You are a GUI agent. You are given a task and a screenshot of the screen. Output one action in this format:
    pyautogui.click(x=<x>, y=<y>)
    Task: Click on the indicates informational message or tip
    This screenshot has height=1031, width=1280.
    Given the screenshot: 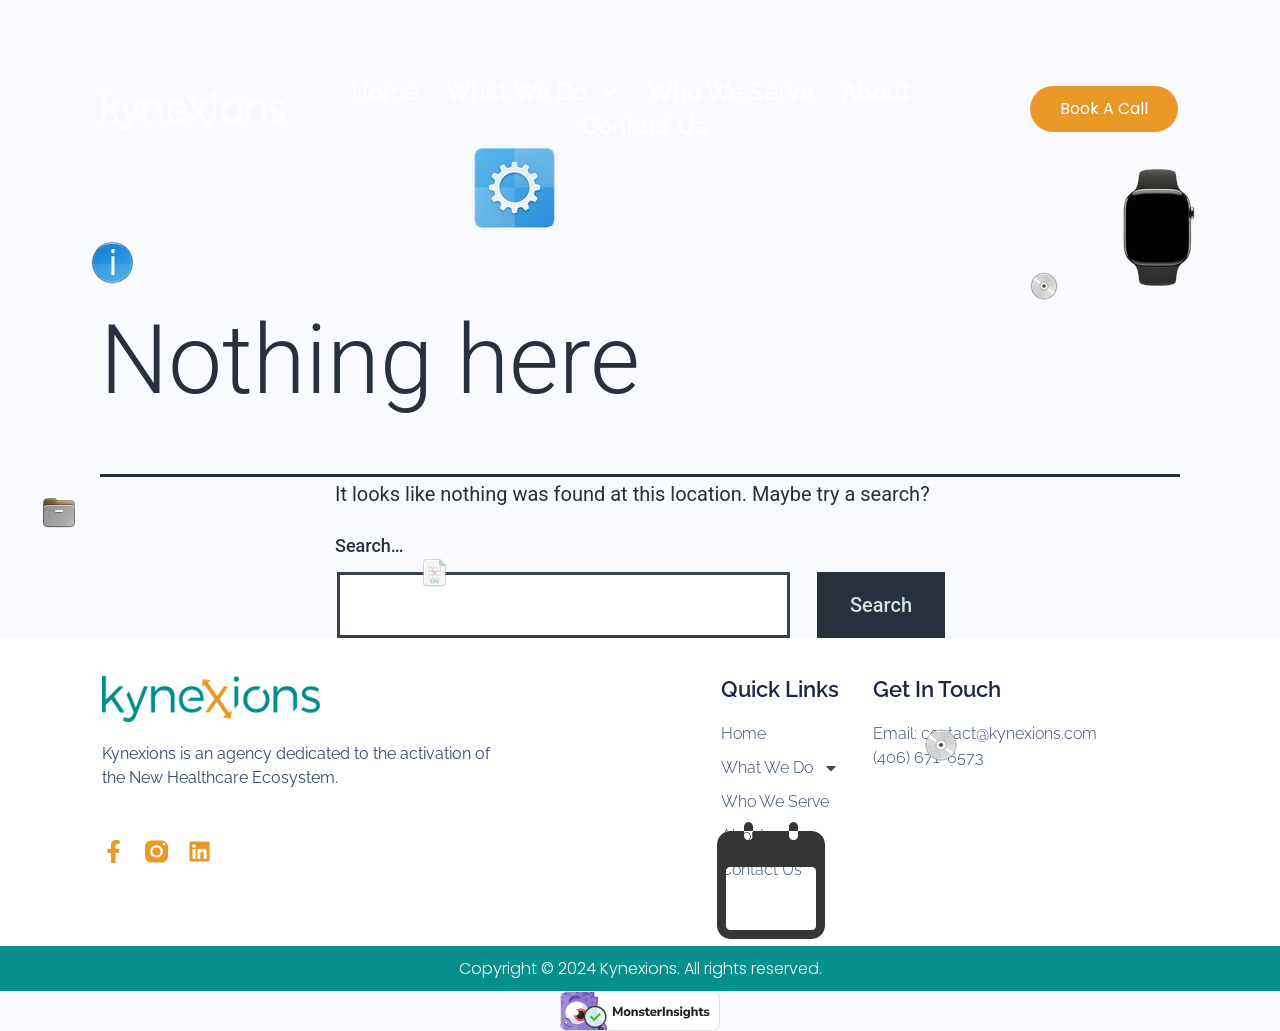 What is the action you would take?
    pyautogui.click(x=112, y=262)
    